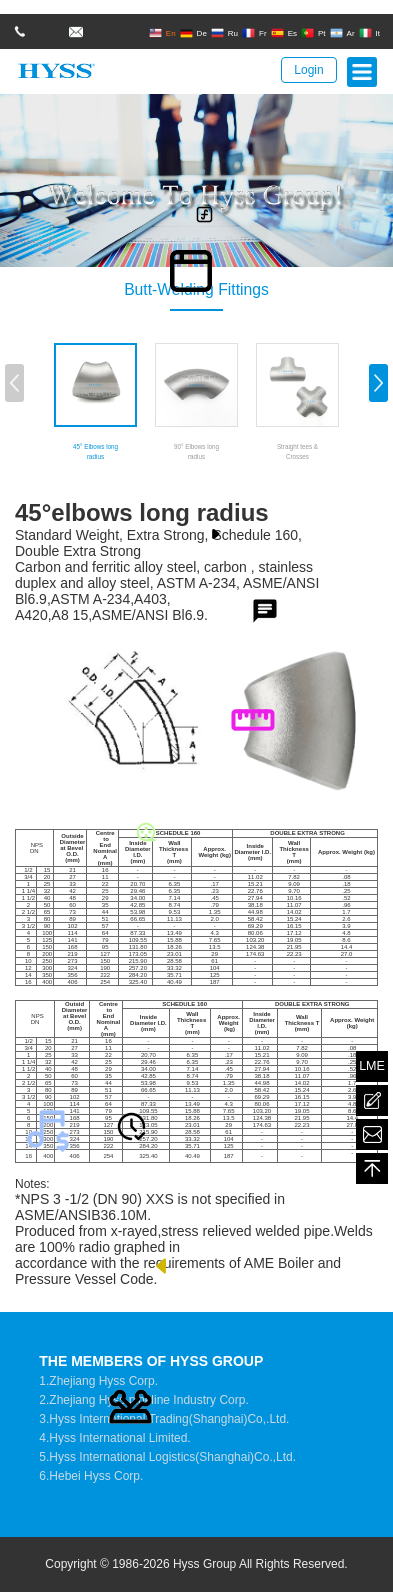 This screenshot has width=393, height=1592. What do you see at coordinates (215, 534) in the screenshot?
I see `go to next item or screen` at bounding box center [215, 534].